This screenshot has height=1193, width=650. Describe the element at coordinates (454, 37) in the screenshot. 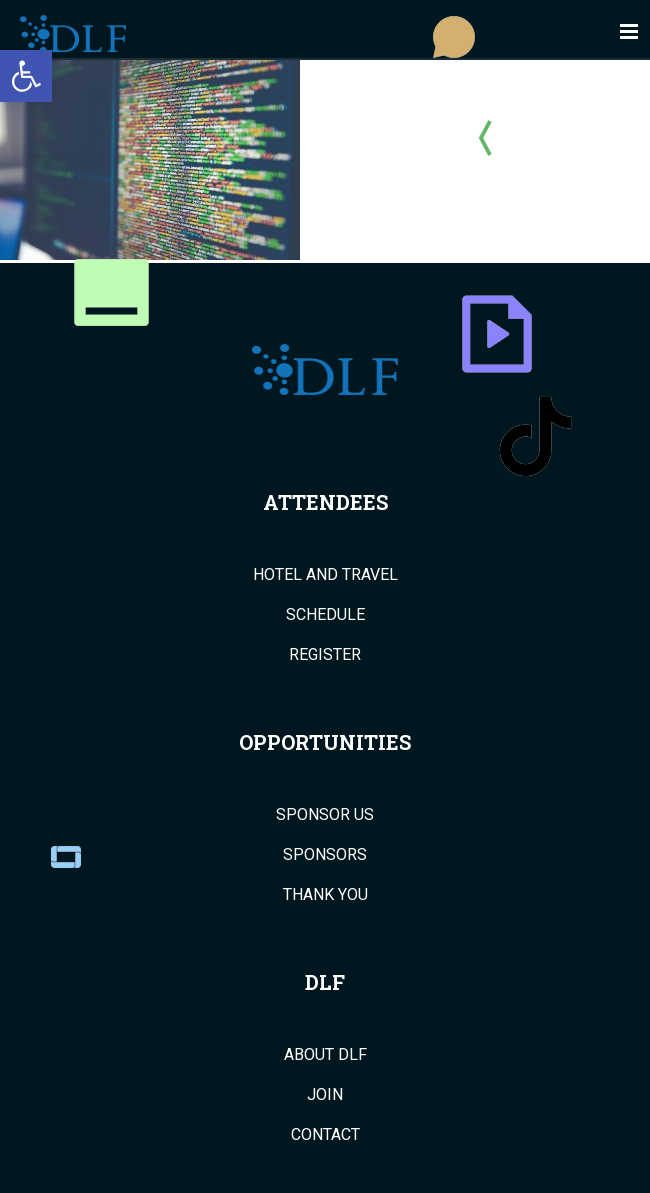

I see `open chat or messaging` at that location.